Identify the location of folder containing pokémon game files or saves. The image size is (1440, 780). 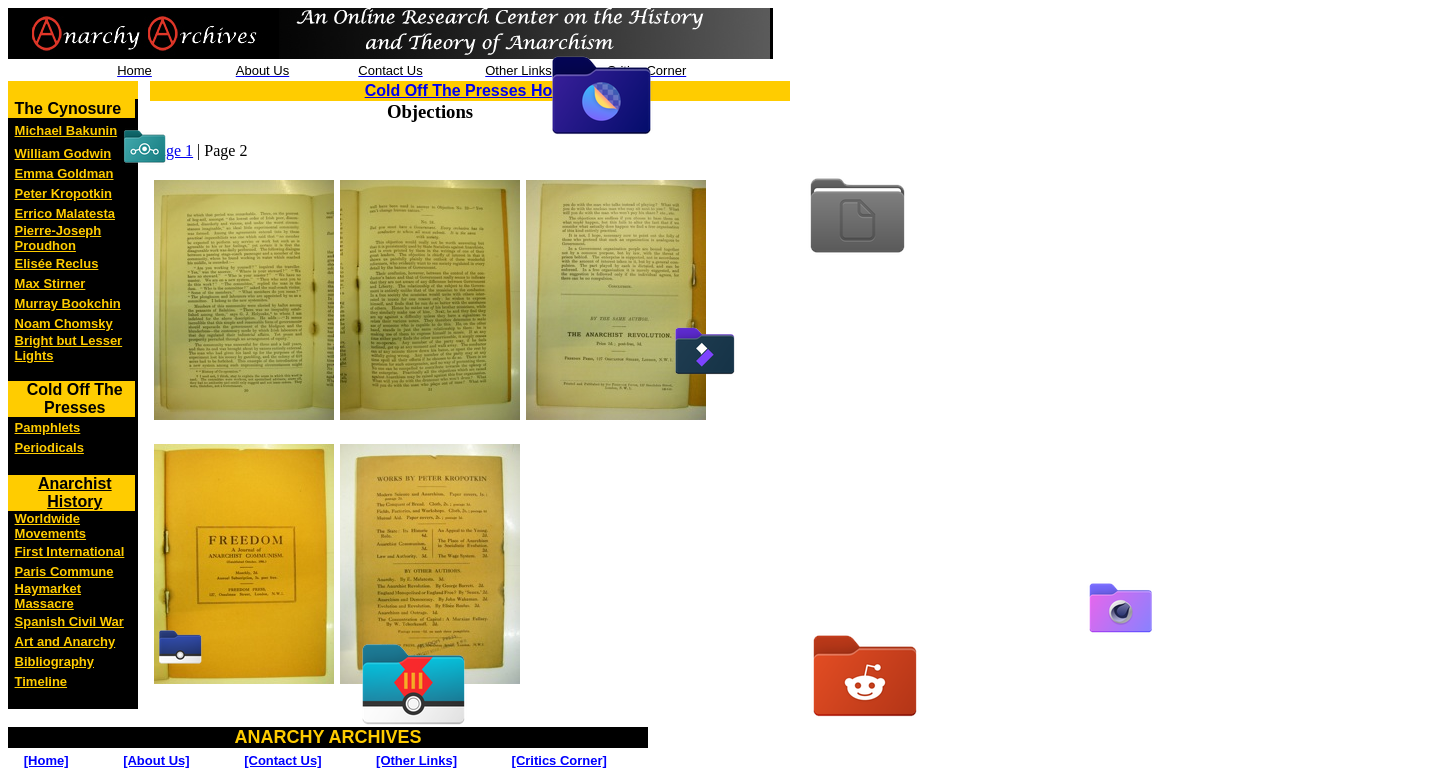
(180, 648).